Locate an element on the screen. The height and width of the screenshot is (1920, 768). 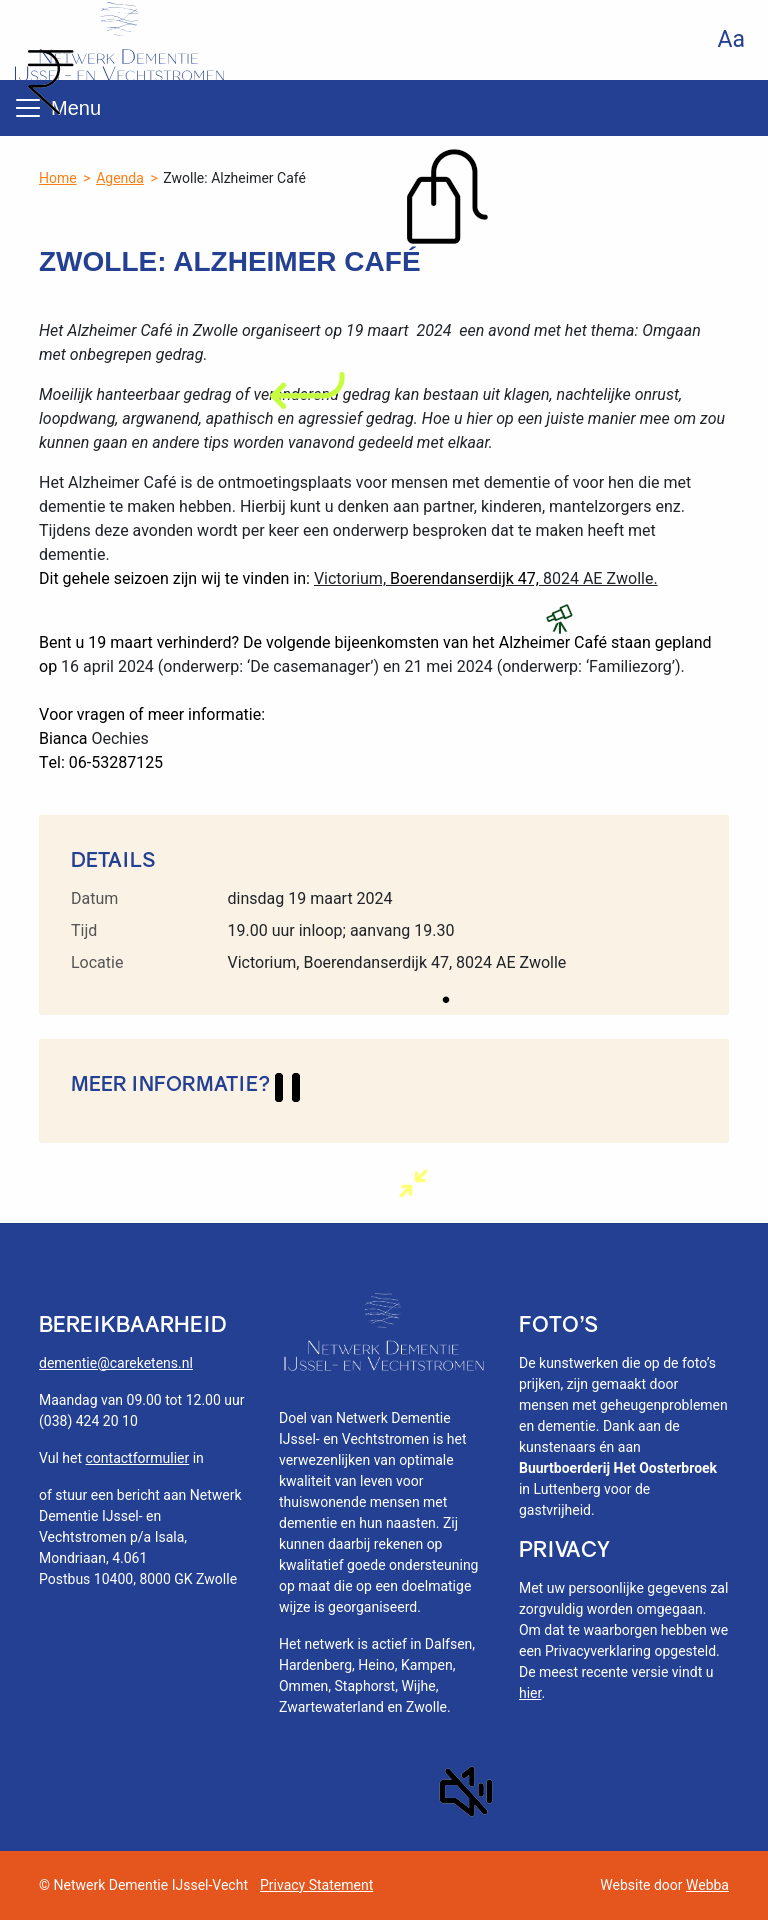
mute audio is located at coordinates (464, 1791).